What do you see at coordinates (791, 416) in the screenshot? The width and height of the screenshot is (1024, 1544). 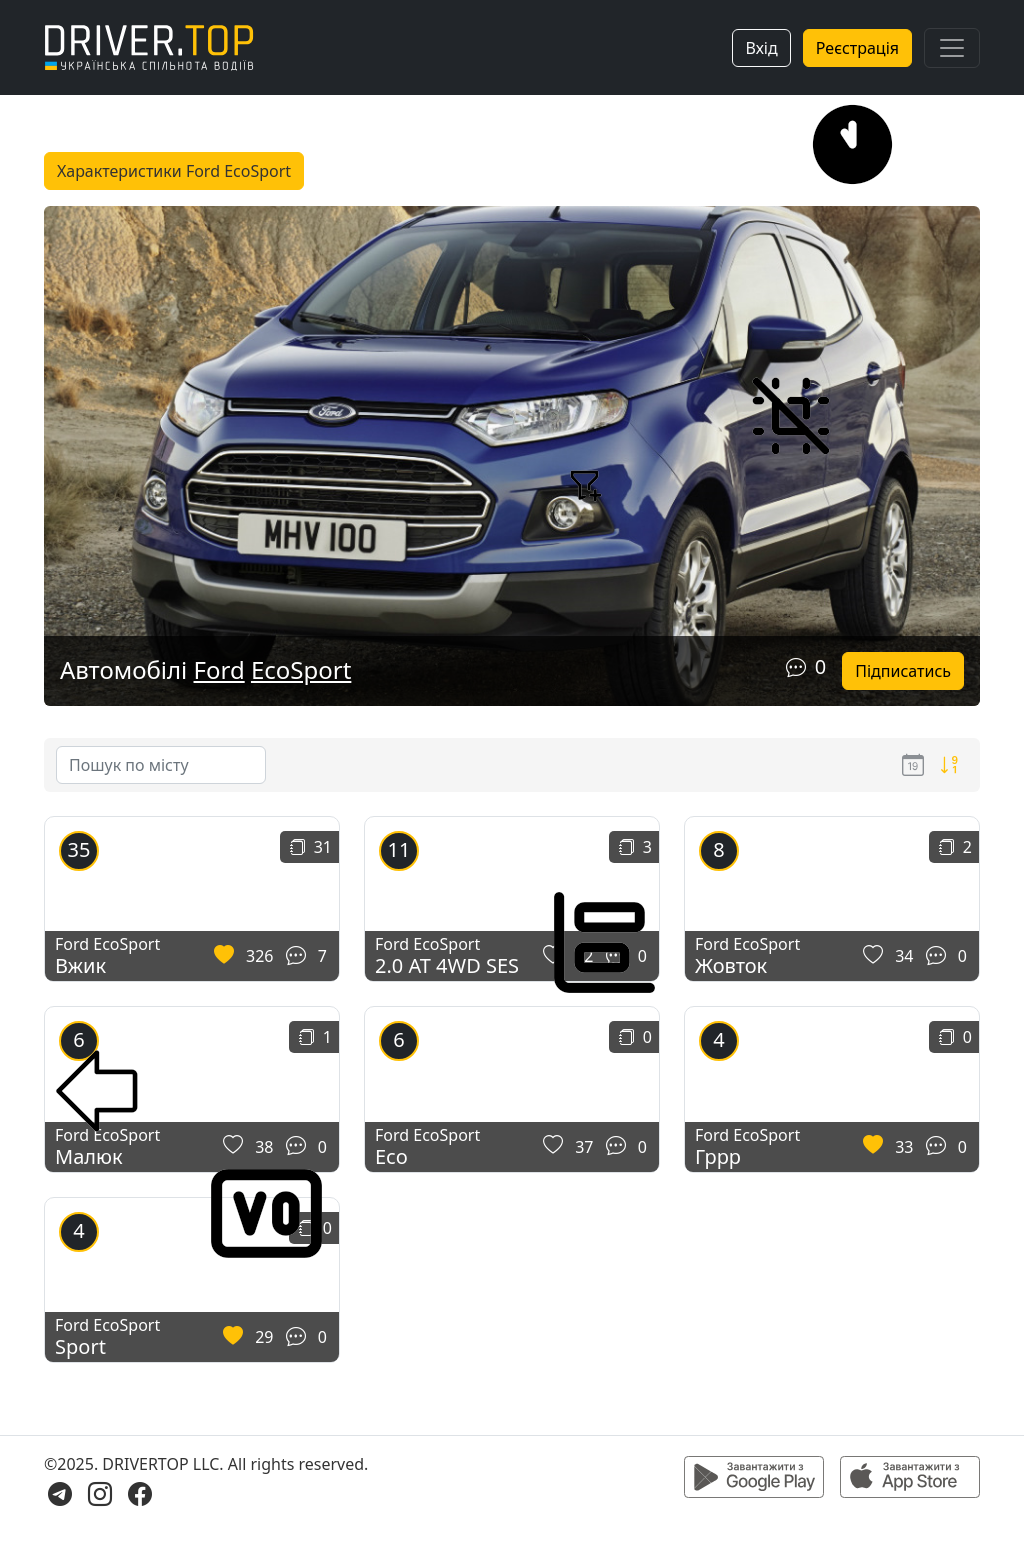 I see `artboard or canvas is disabled` at bounding box center [791, 416].